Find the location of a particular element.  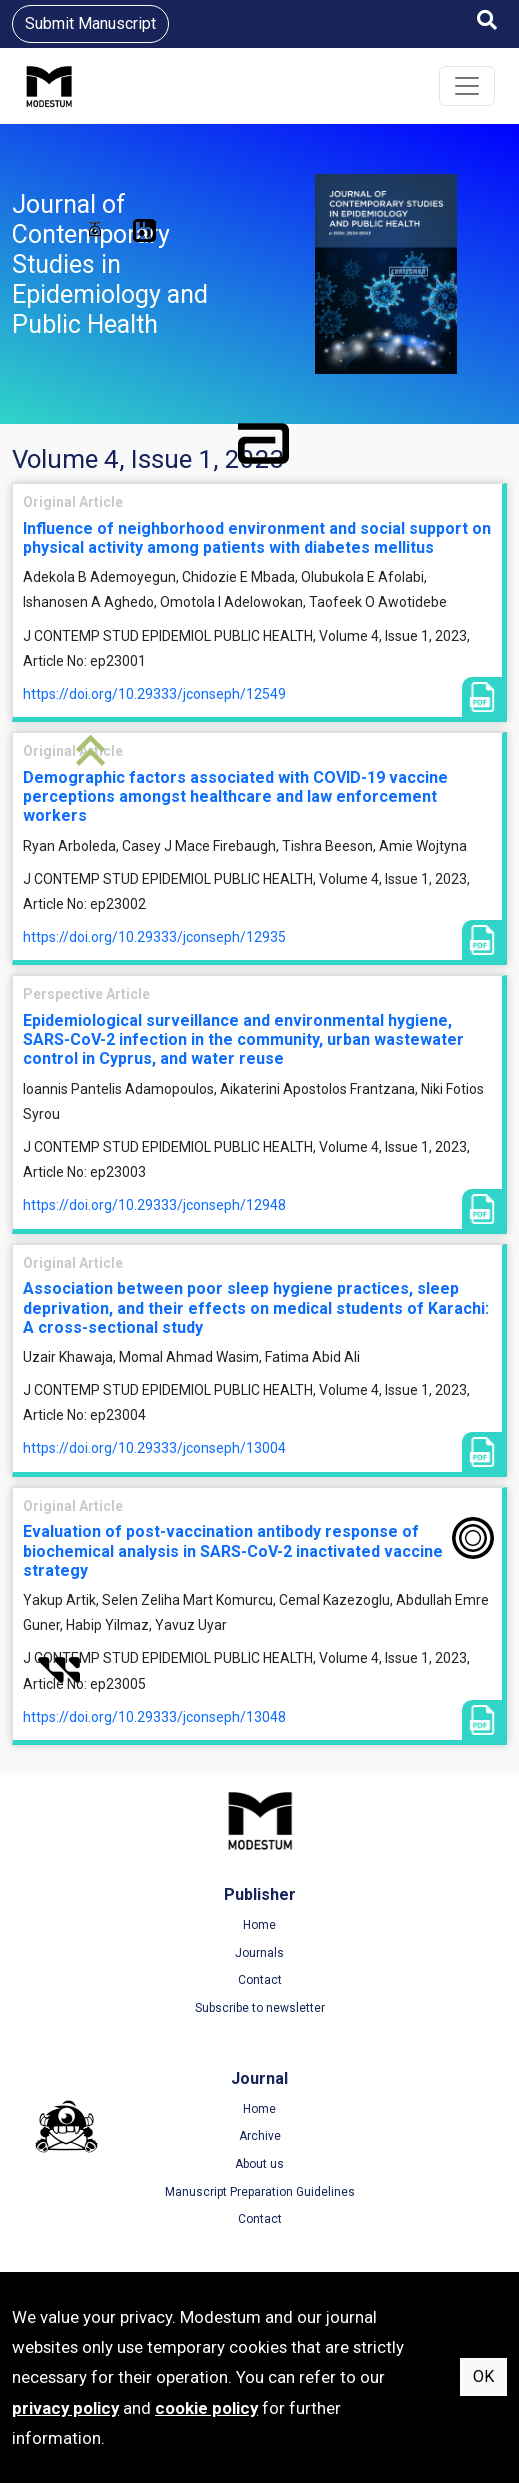

craftsman brand logo is located at coordinates (408, 271).